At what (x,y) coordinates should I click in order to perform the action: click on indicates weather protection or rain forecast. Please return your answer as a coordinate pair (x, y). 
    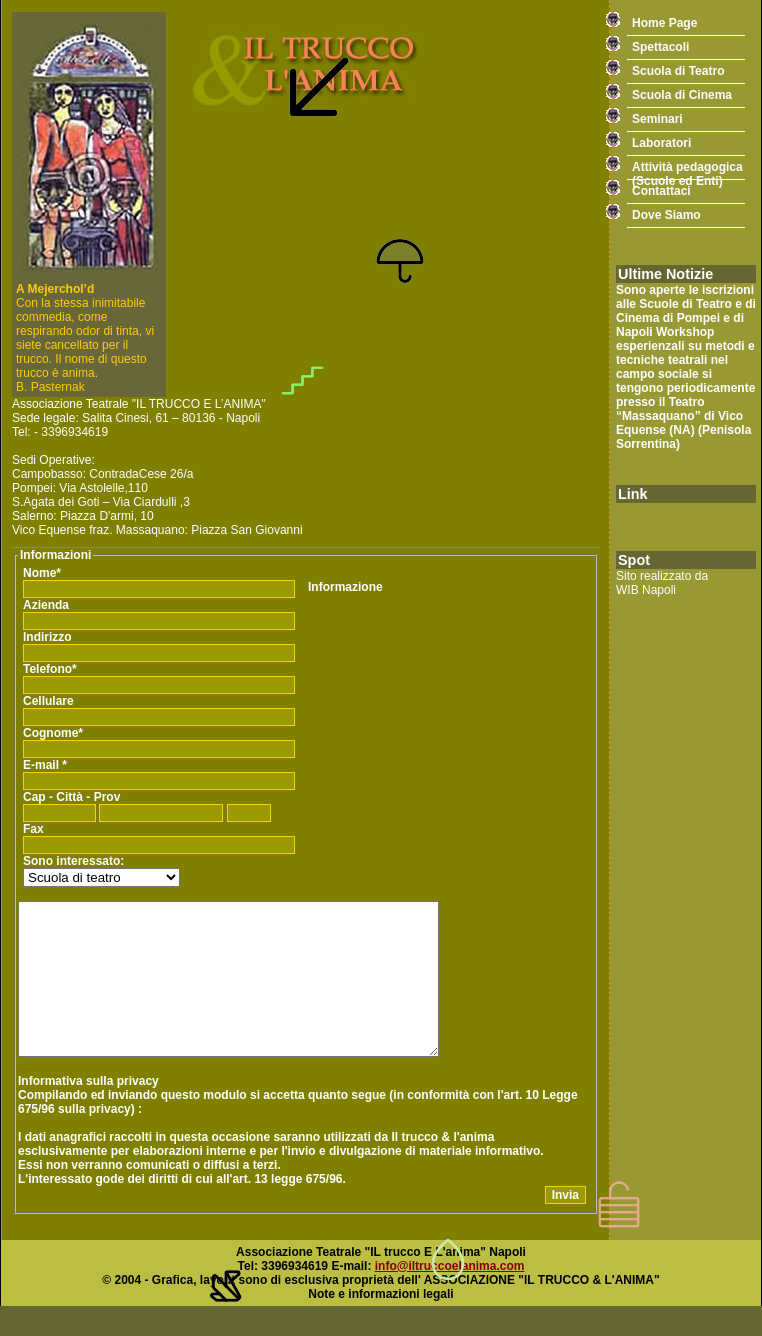
    Looking at the image, I should click on (400, 261).